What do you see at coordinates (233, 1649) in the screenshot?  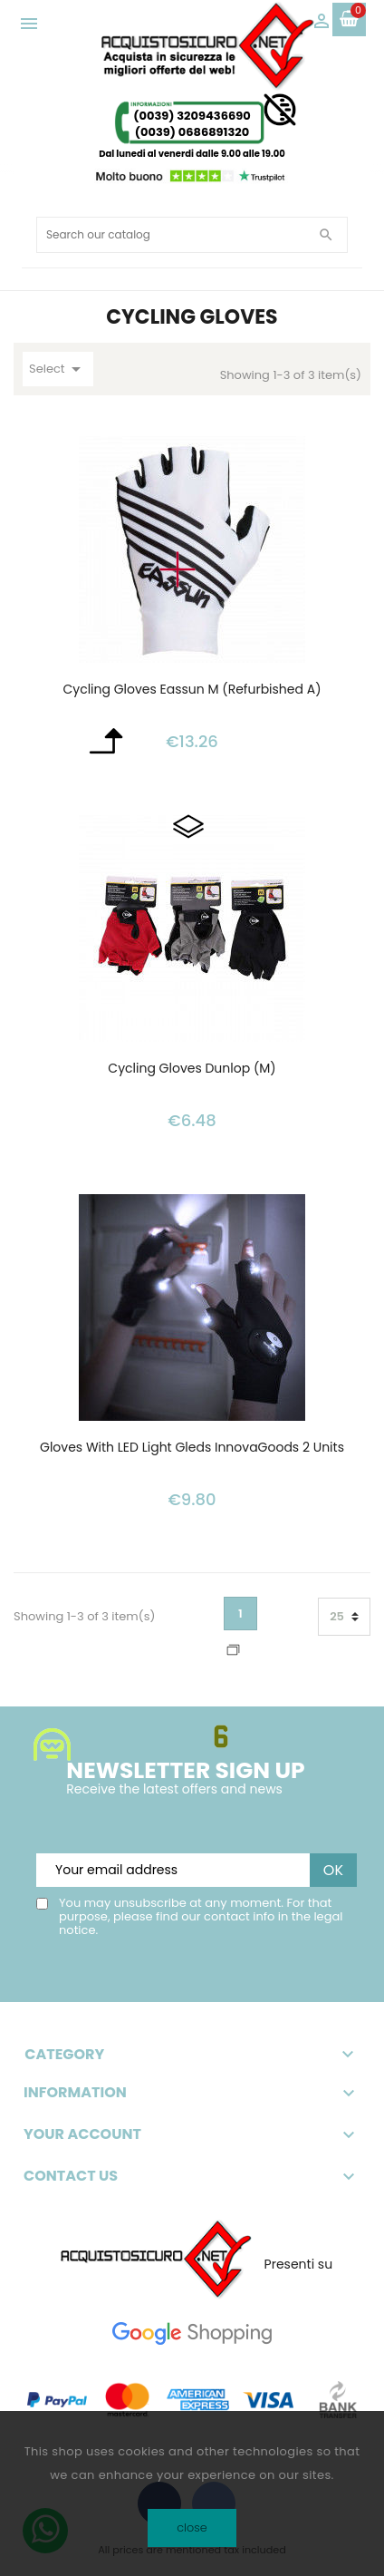 I see `view stacked cards or layers` at bounding box center [233, 1649].